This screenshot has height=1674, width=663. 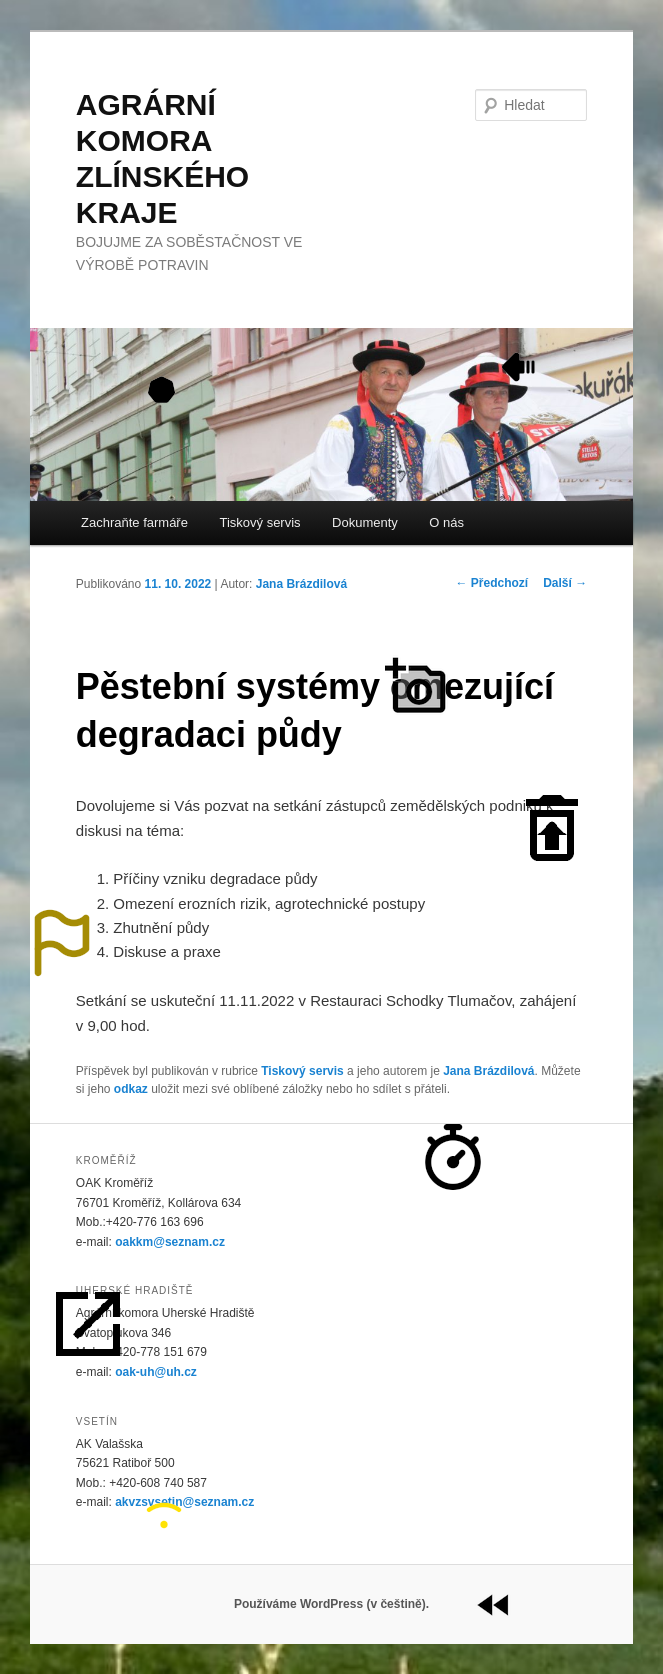 I want to click on open link in a new window or tab, so click(x=88, y=1324).